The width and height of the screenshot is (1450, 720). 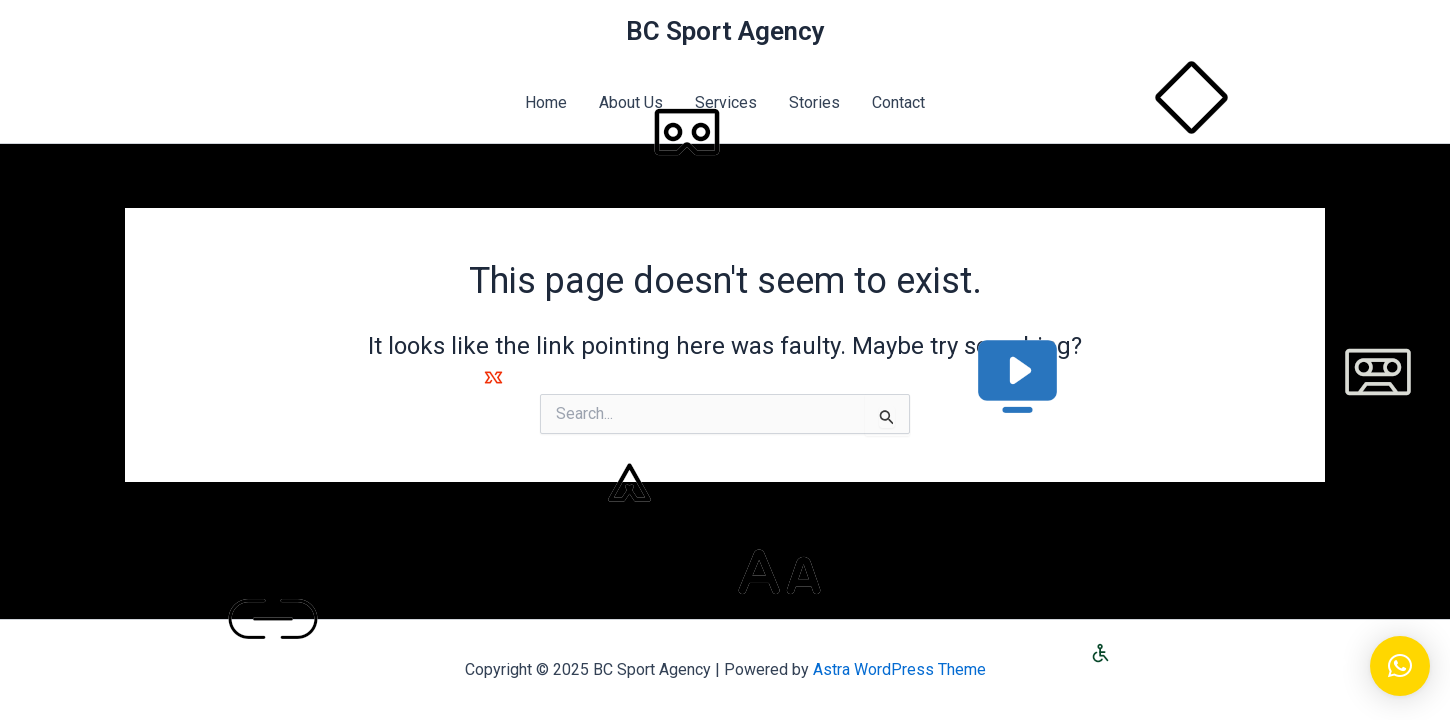 What do you see at coordinates (629, 482) in the screenshot?
I see `view camping or outdoor accommodation options` at bounding box center [629, 482].